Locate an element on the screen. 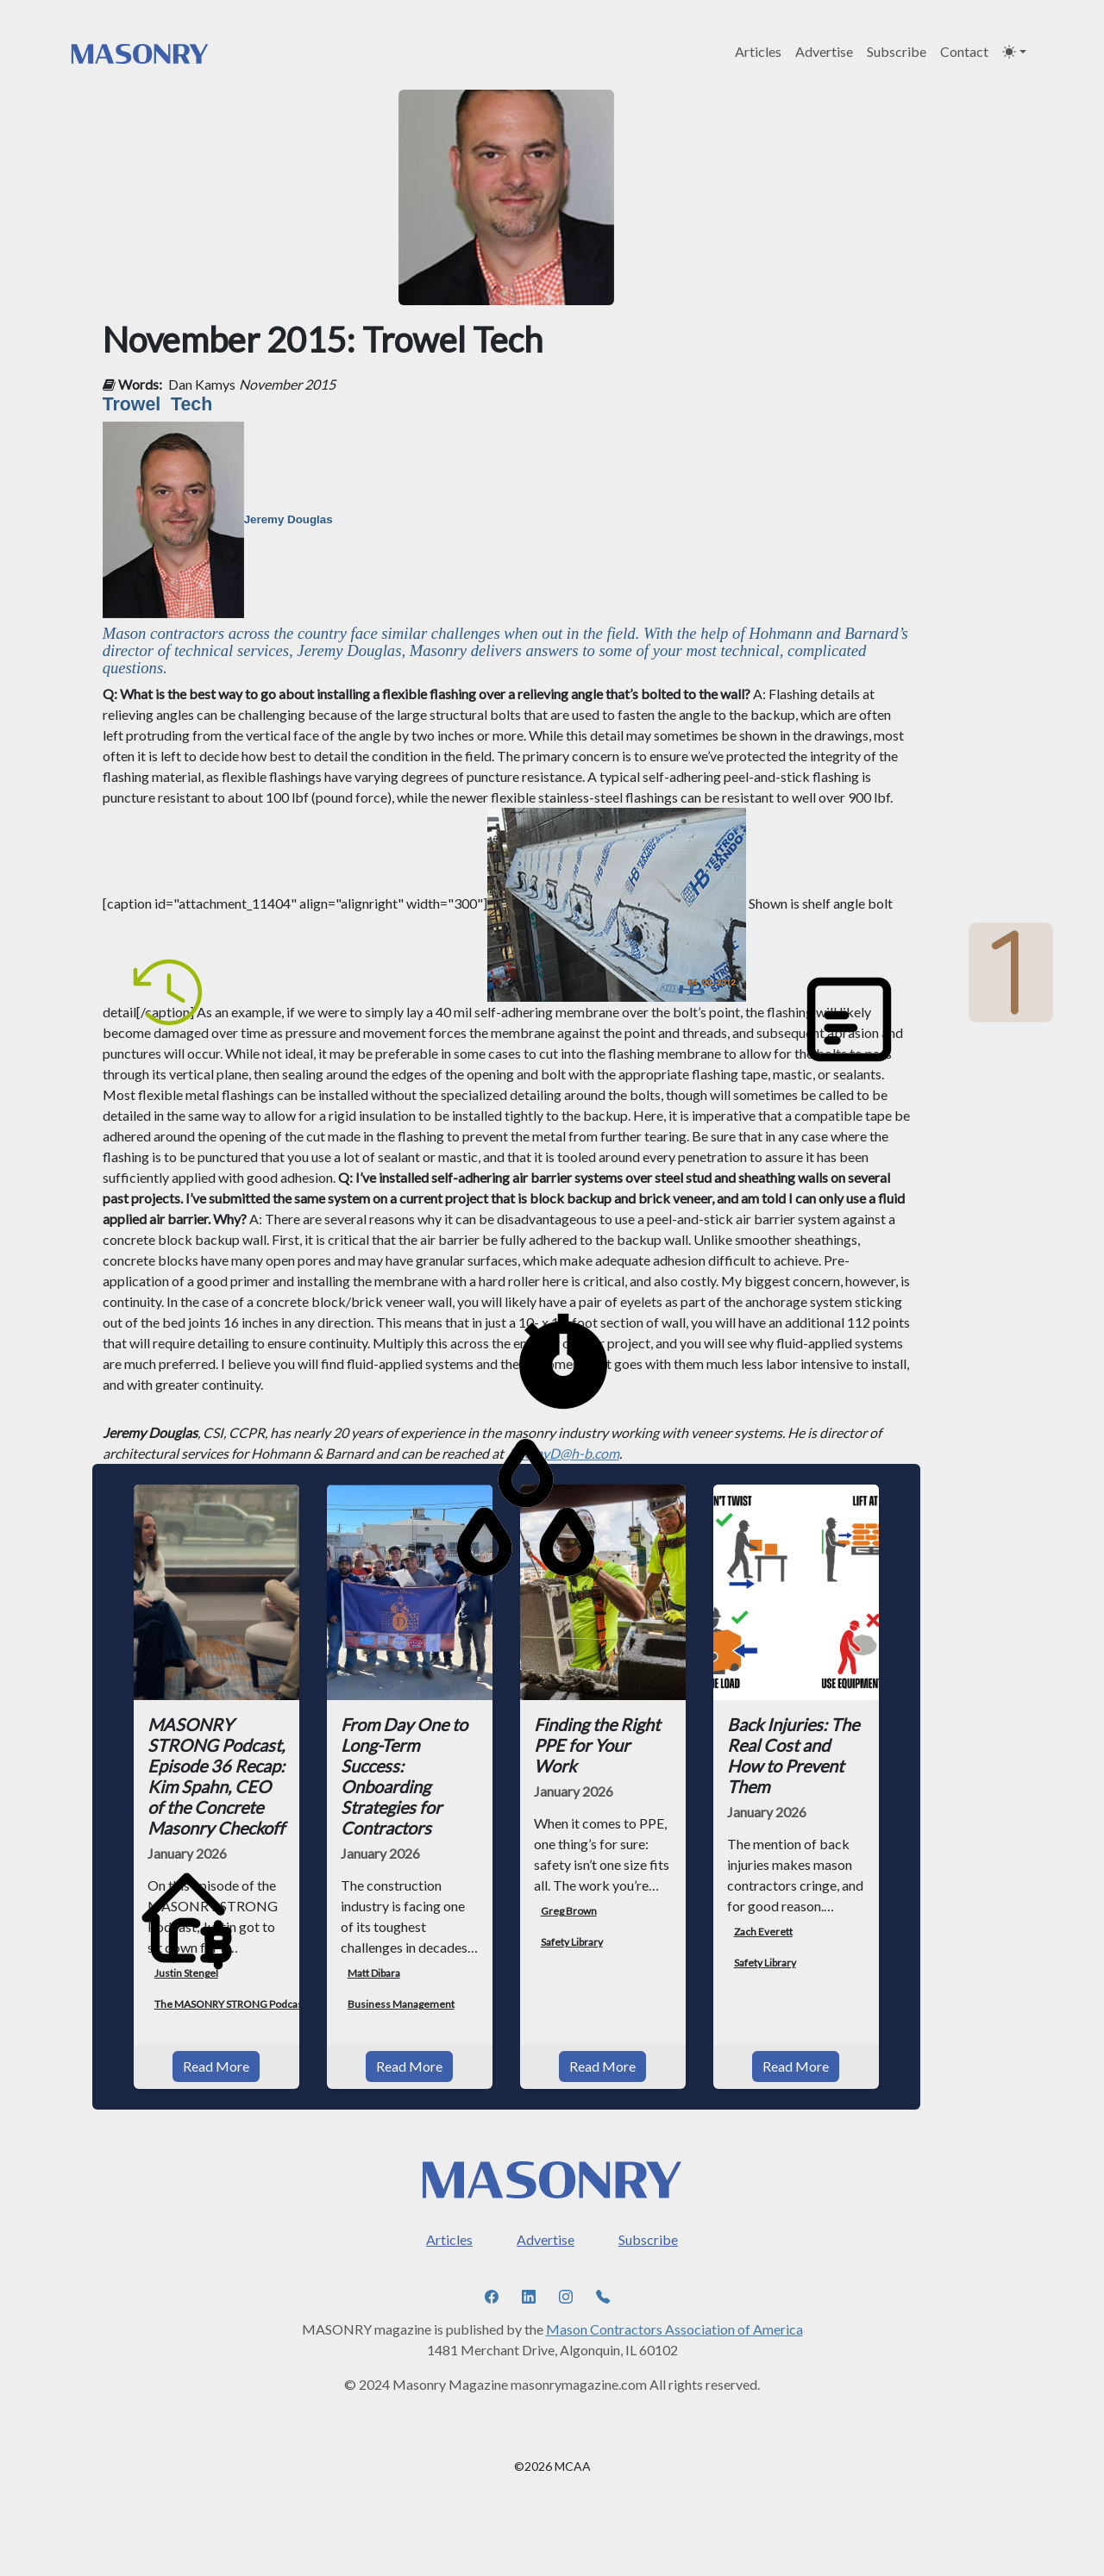  view history or recent activity is located at coordinates (169, 992).